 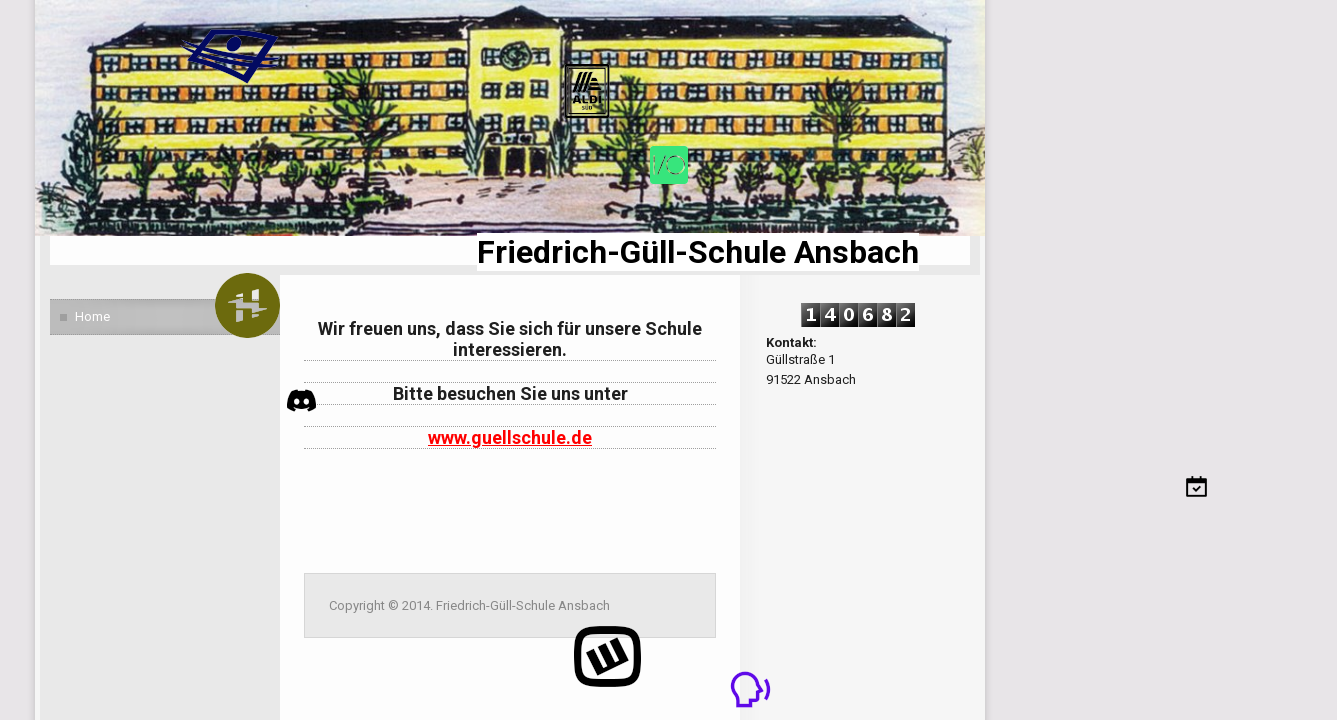 I want to click on activate text-to-speech, so click(x=750, y=689).